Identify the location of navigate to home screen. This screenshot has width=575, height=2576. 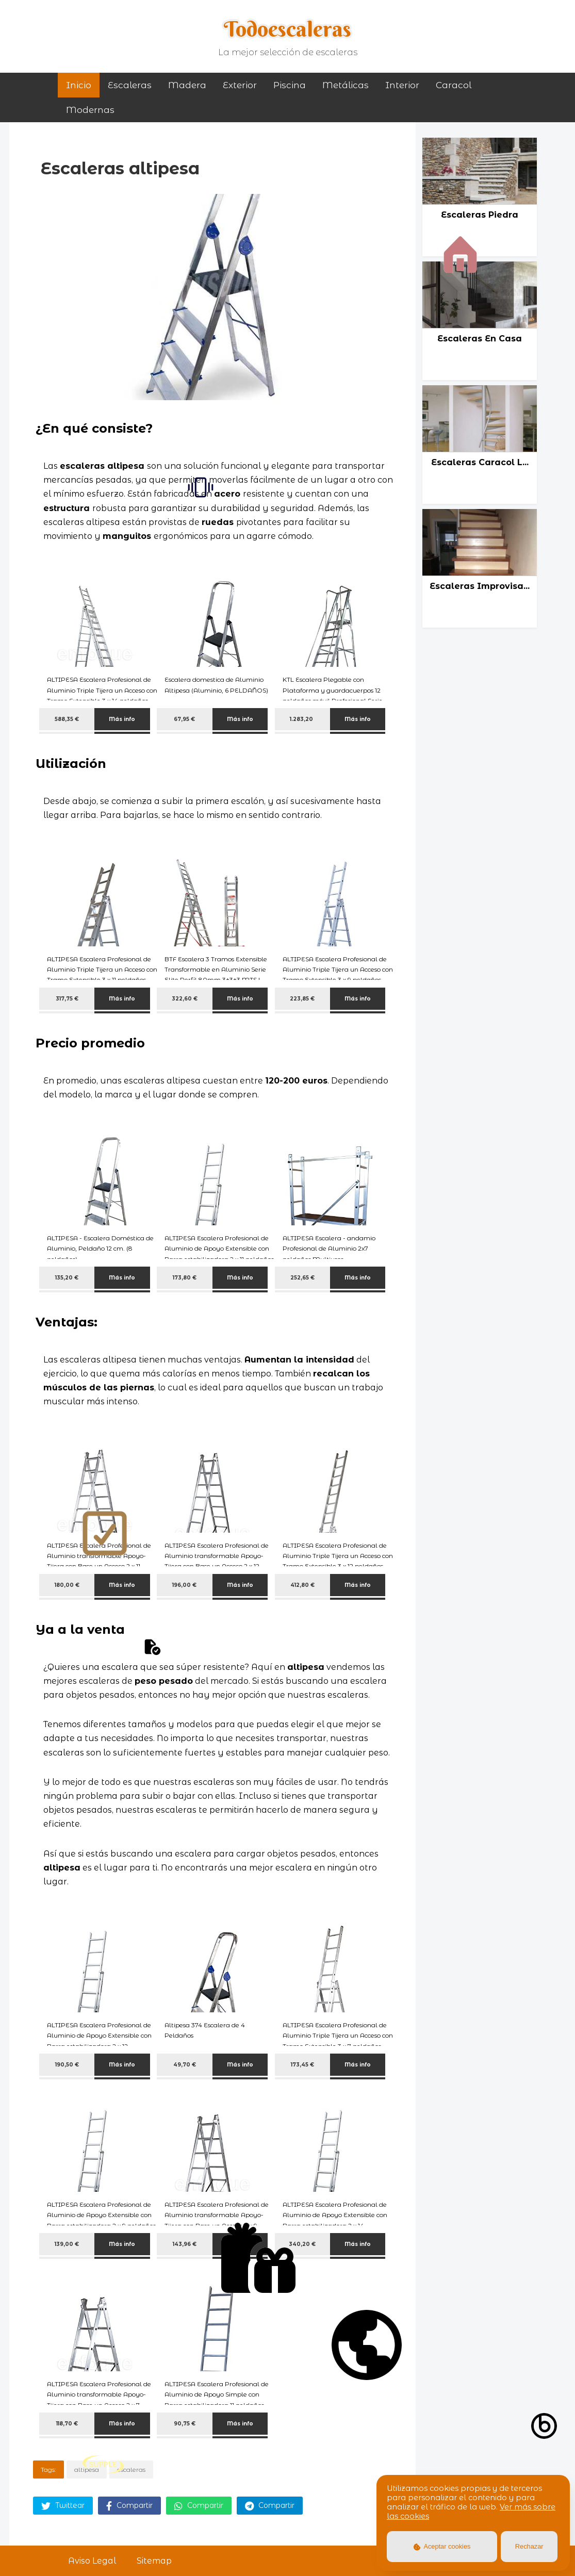
(460, 254).